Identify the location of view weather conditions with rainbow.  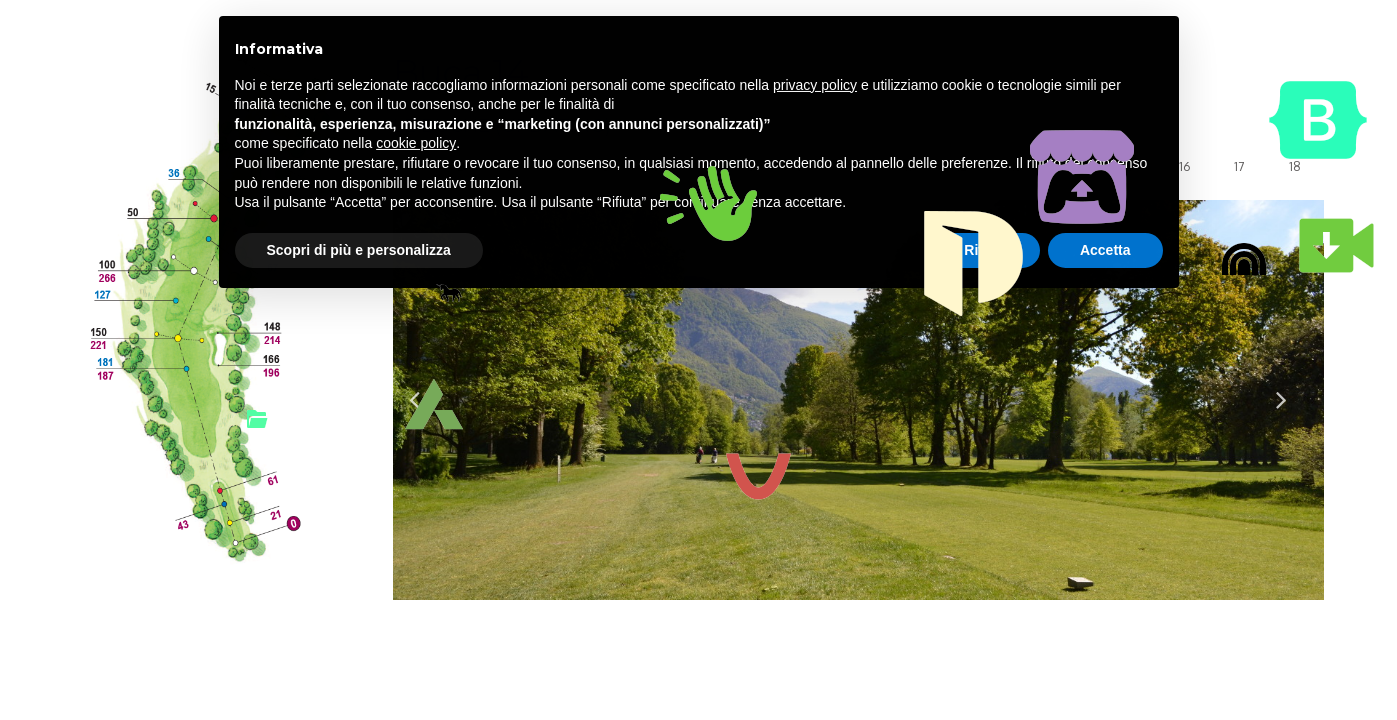
(1244, 259).